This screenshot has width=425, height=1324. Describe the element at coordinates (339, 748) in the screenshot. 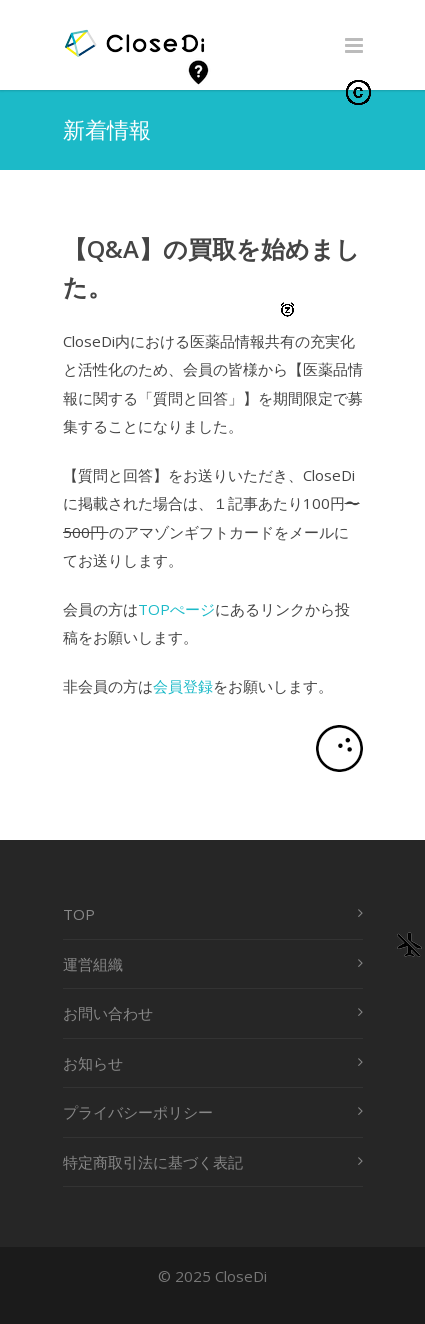

I see `access bowling or sports games` at that location.